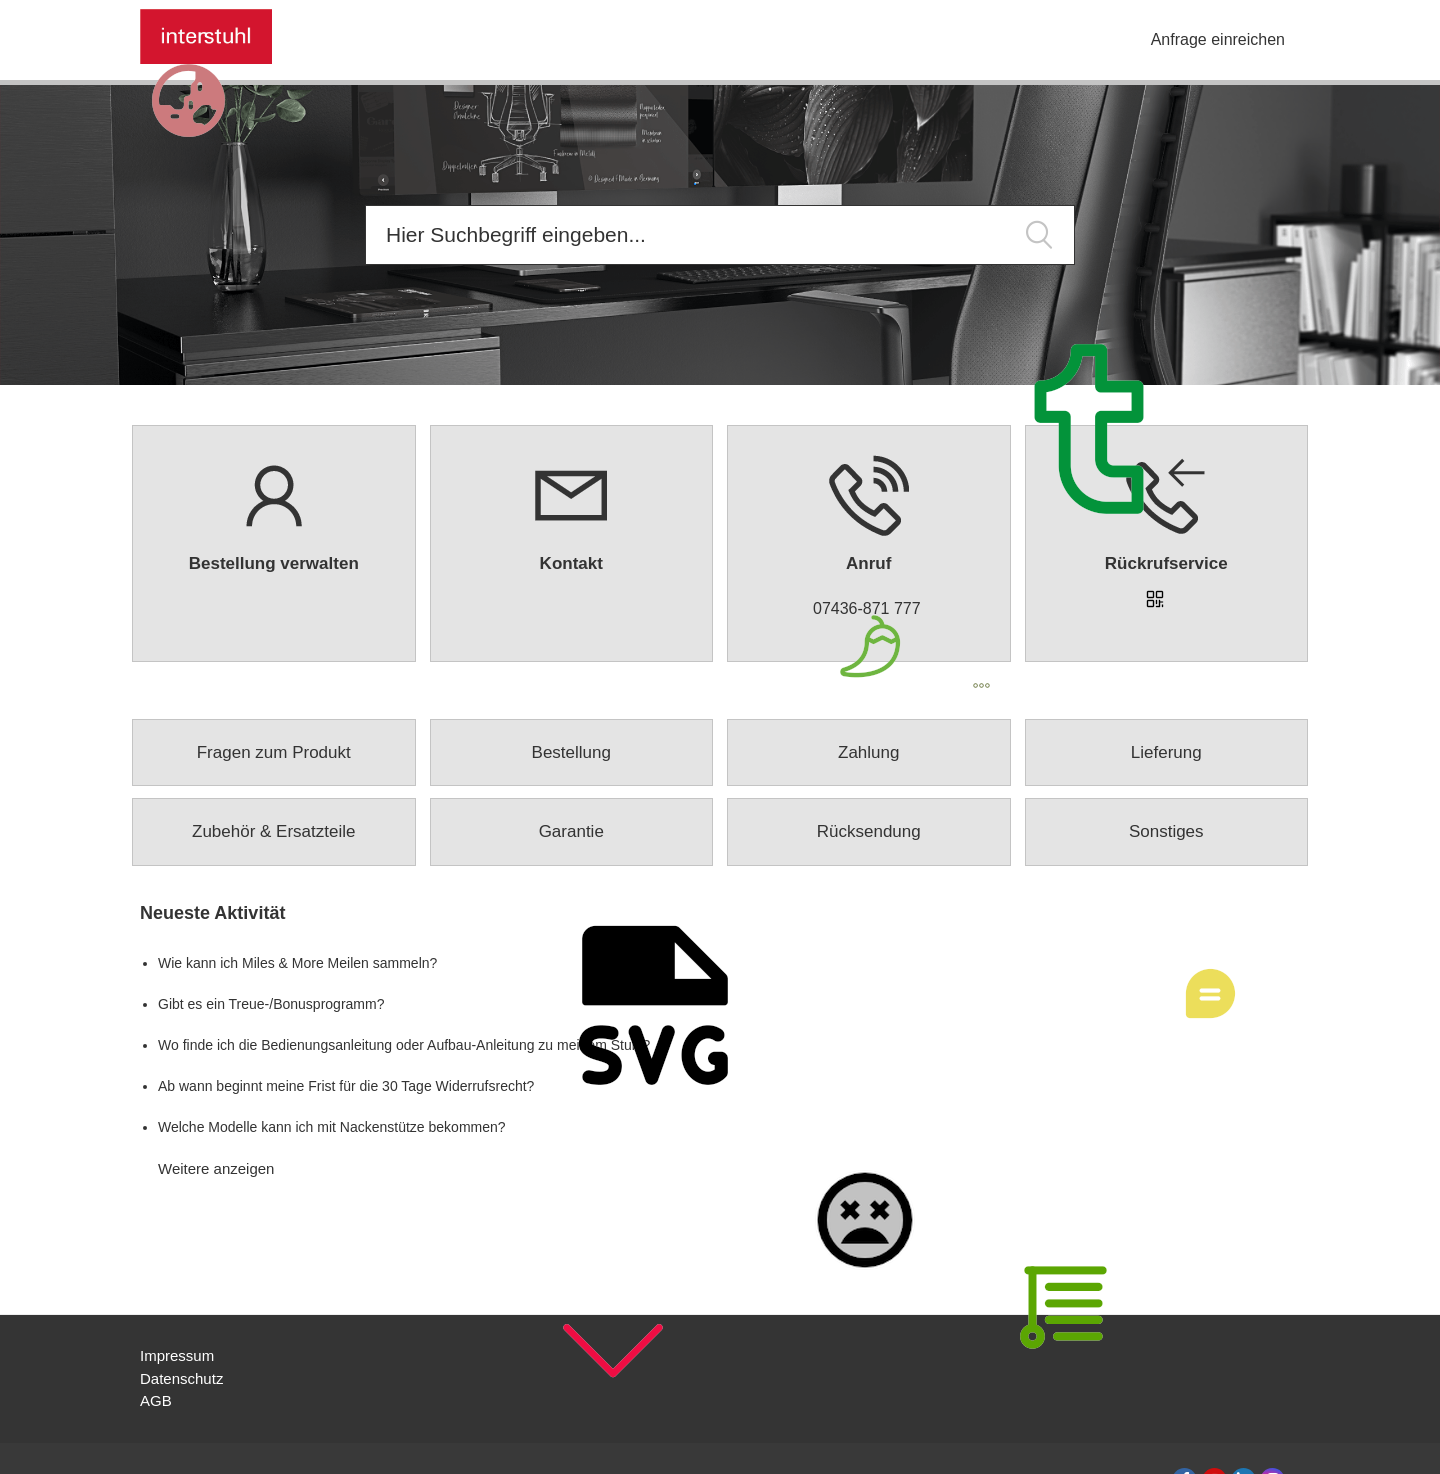  Describe the element at coordinates (613, 1346) in the screenshot. I see `expand a dropdown menu` at that location.